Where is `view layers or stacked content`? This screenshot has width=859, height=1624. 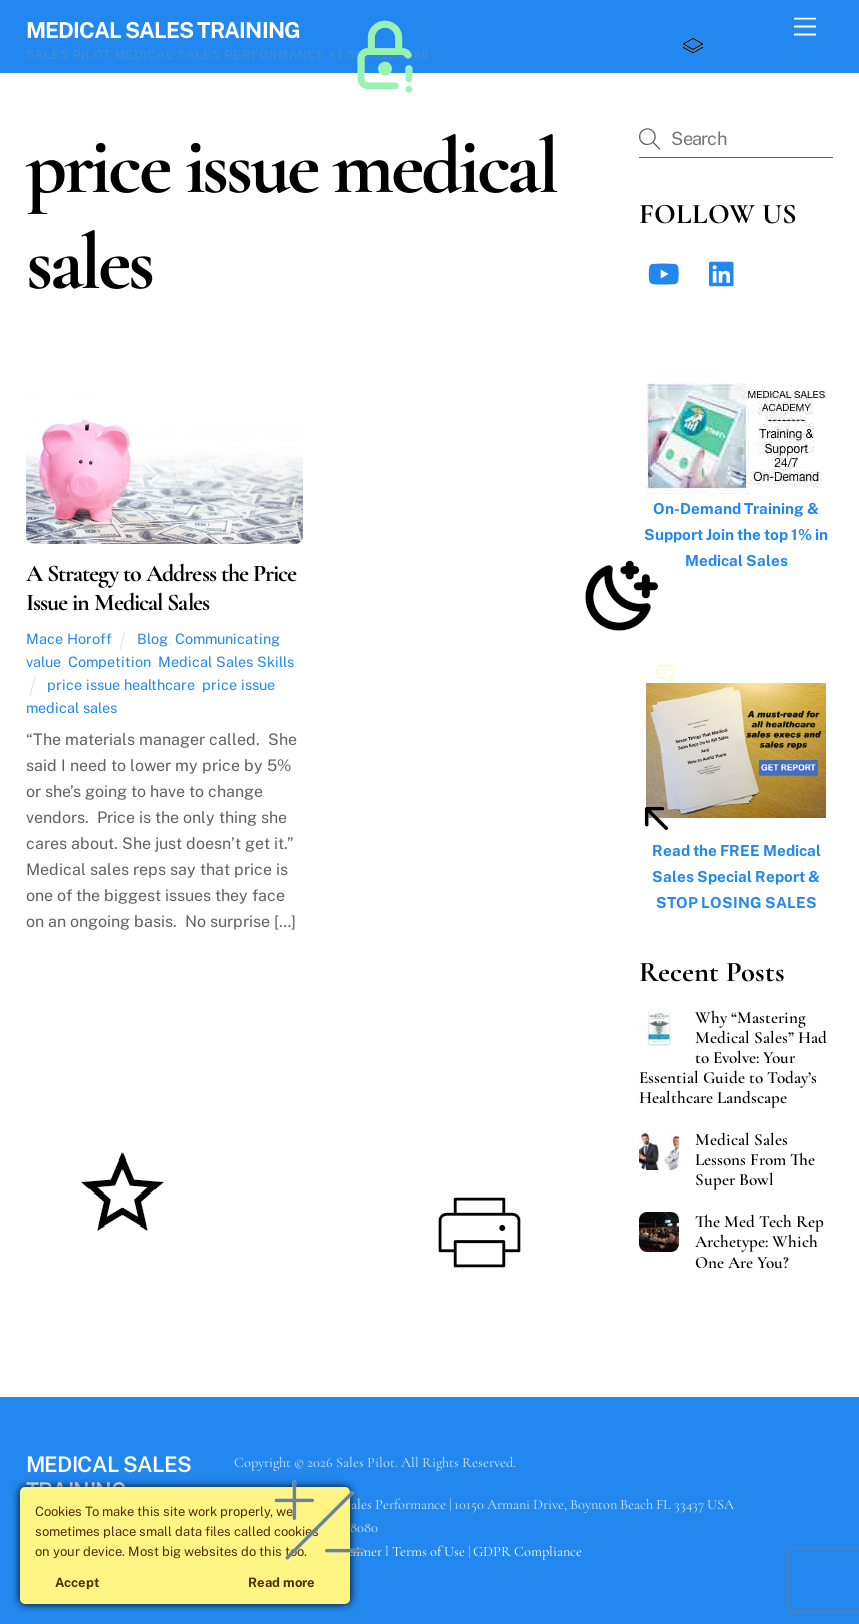
view layers or stacked content is located at coordinates (693, 46).